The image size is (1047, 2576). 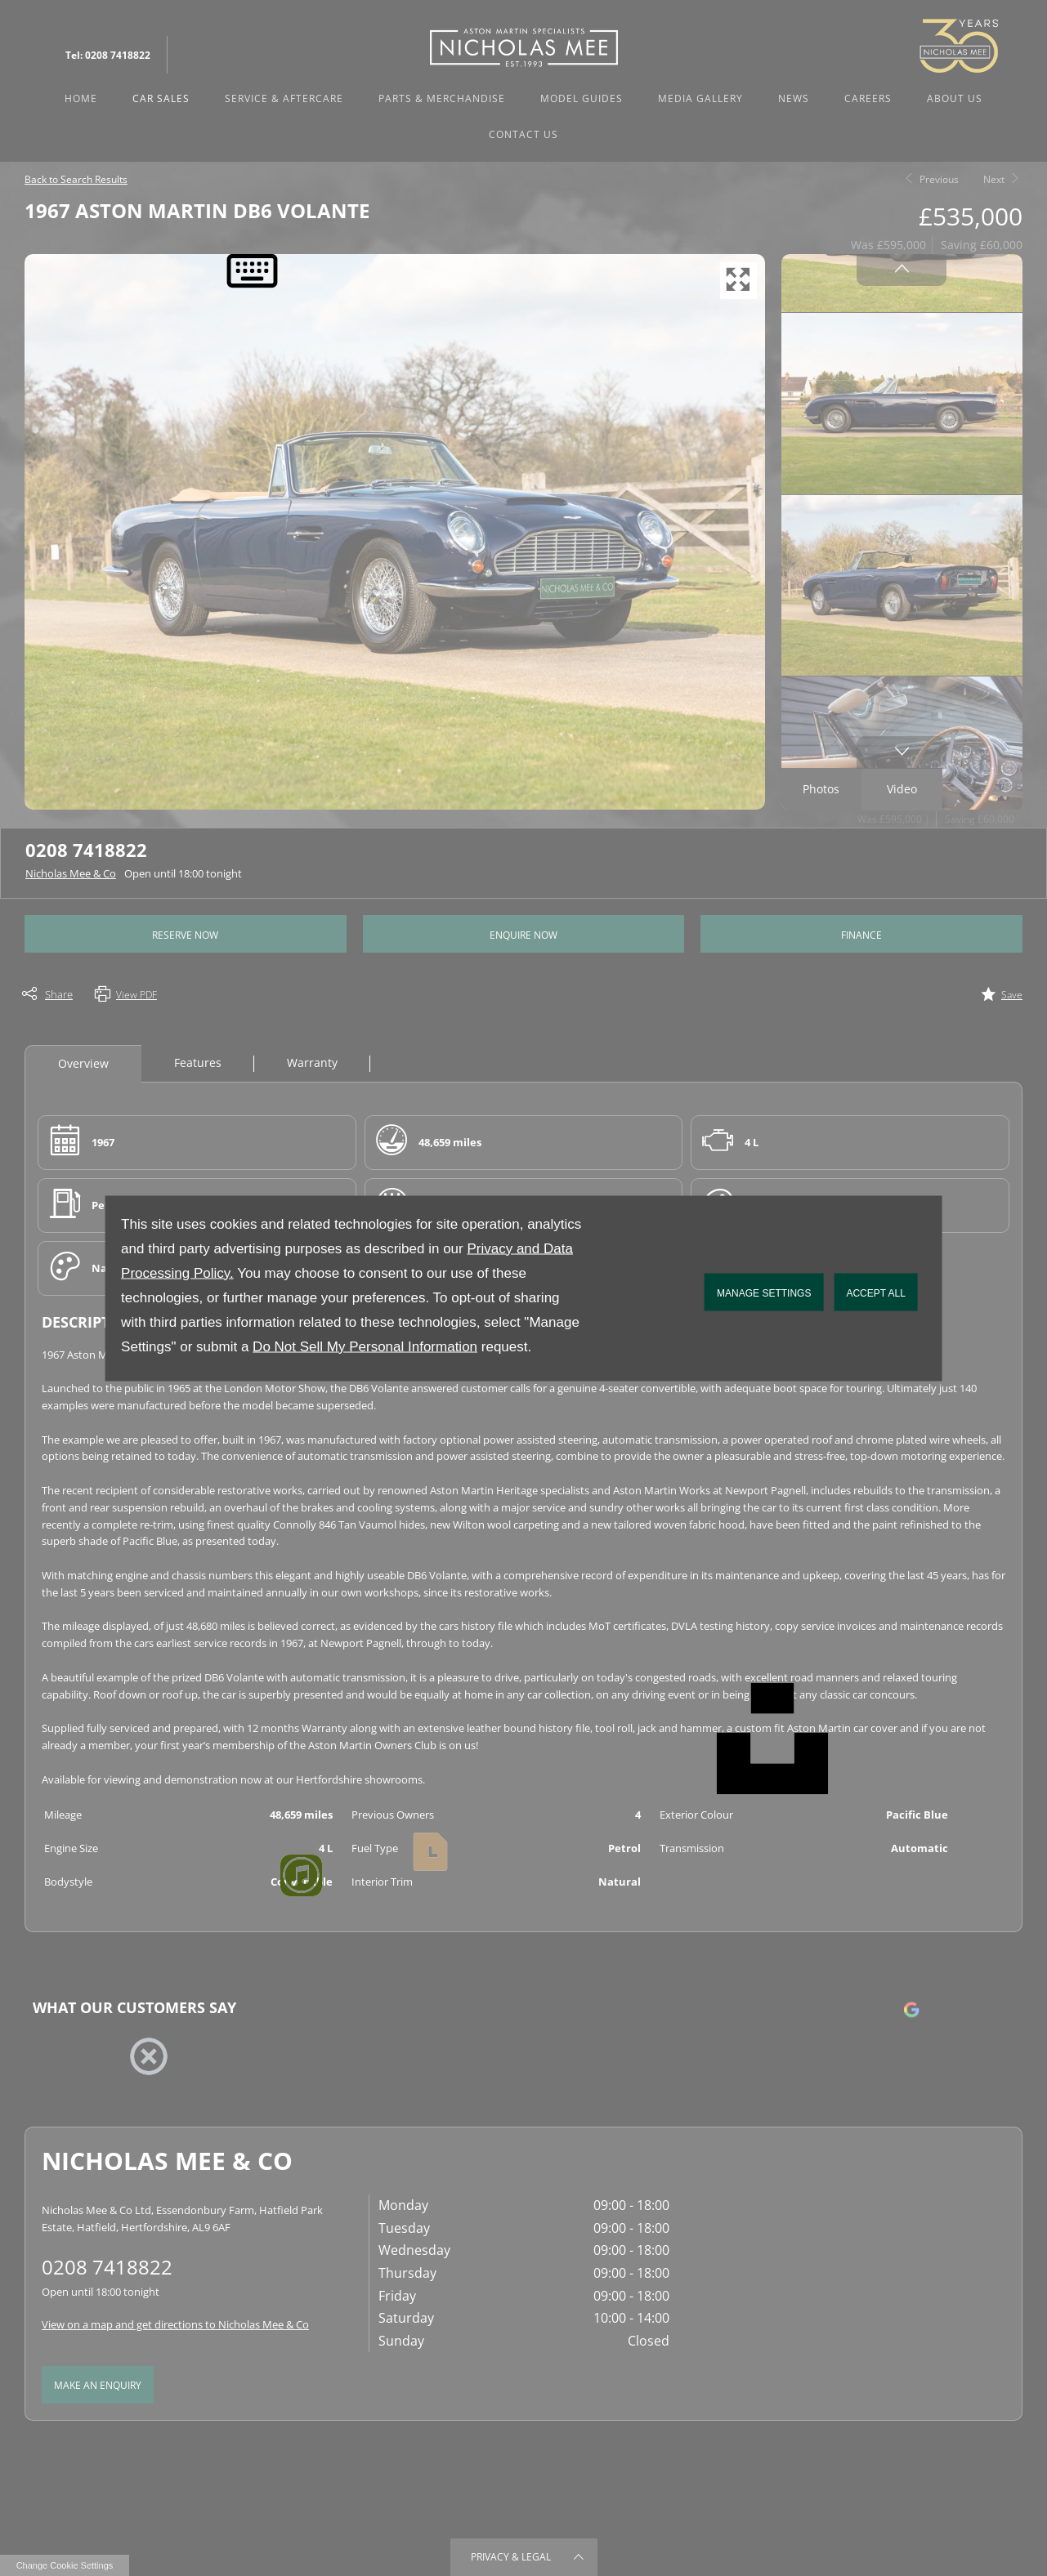 I want to click on close or dismiss a dialog, so click(x=149, y=2056).